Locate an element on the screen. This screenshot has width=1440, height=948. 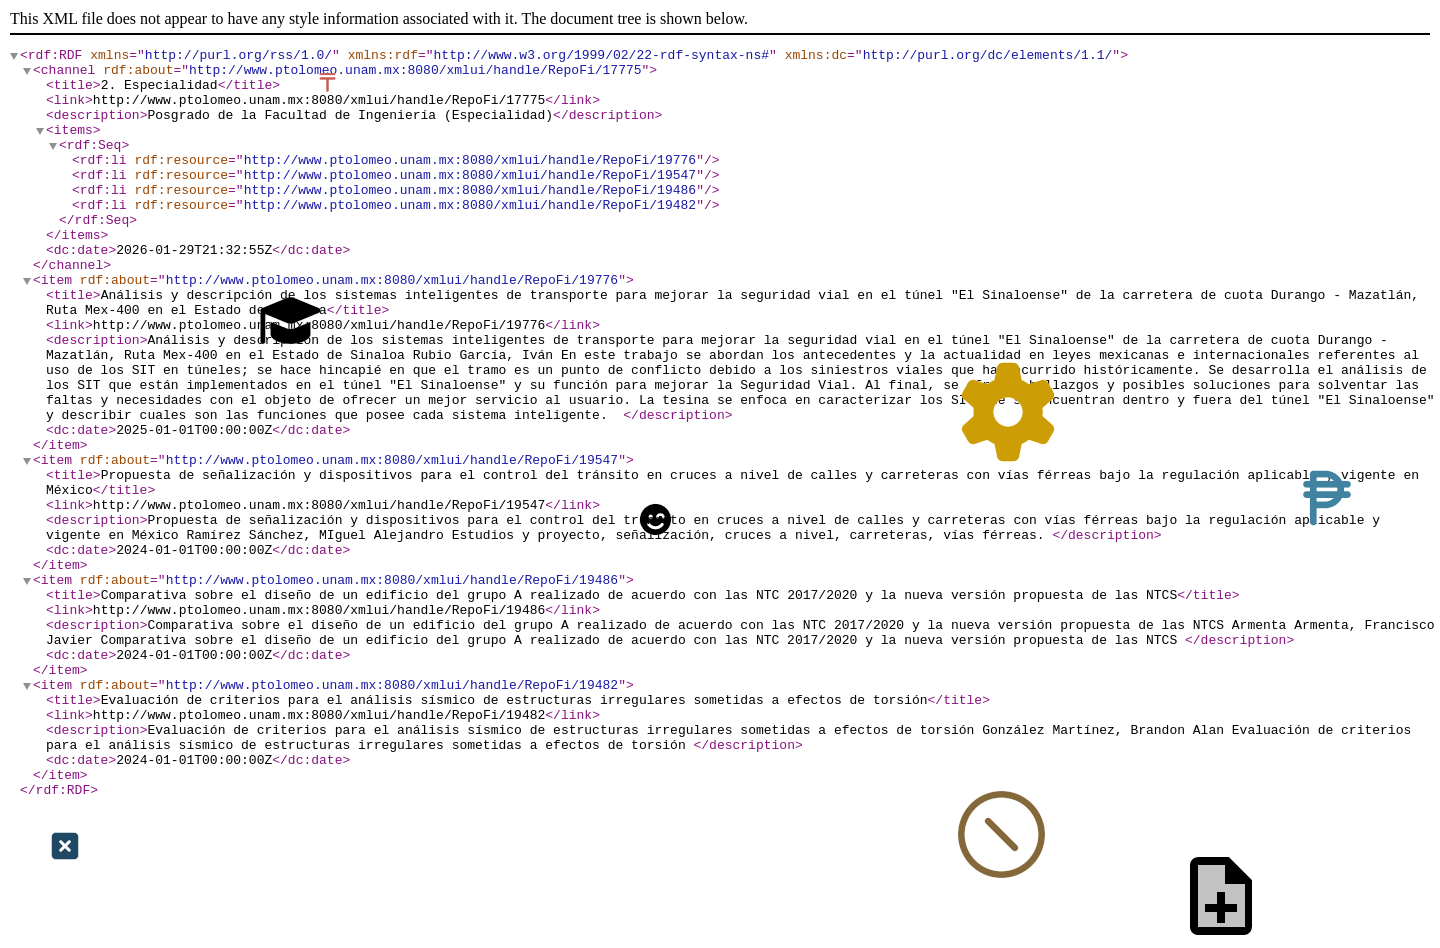
indicates a prohibited or restricted action is located at coordinates (1001, 834).